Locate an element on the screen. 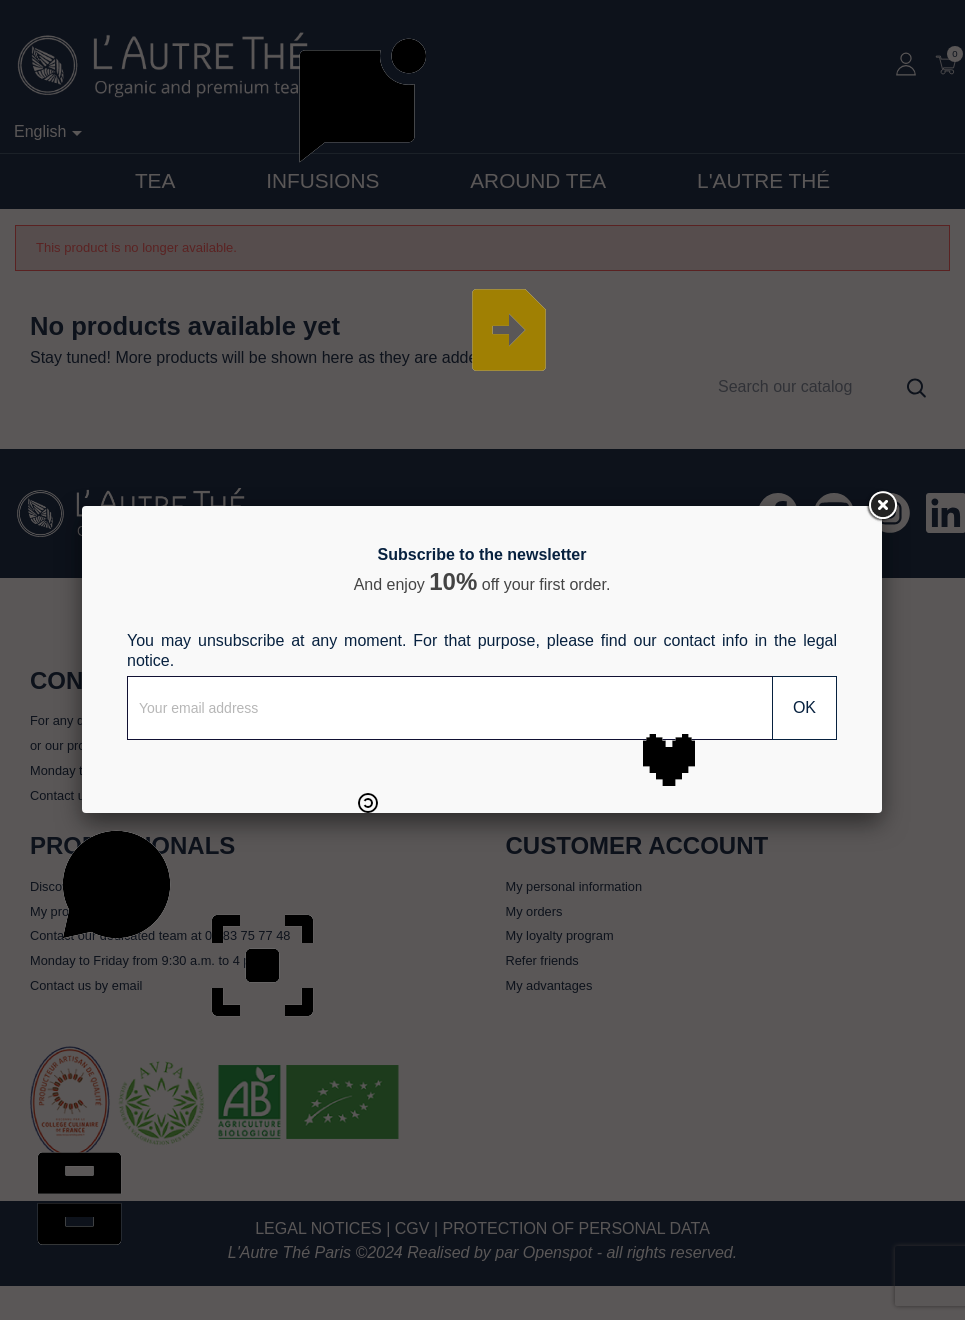  indicates copyleft licensing for content or software is located at coordinates (368, 803).